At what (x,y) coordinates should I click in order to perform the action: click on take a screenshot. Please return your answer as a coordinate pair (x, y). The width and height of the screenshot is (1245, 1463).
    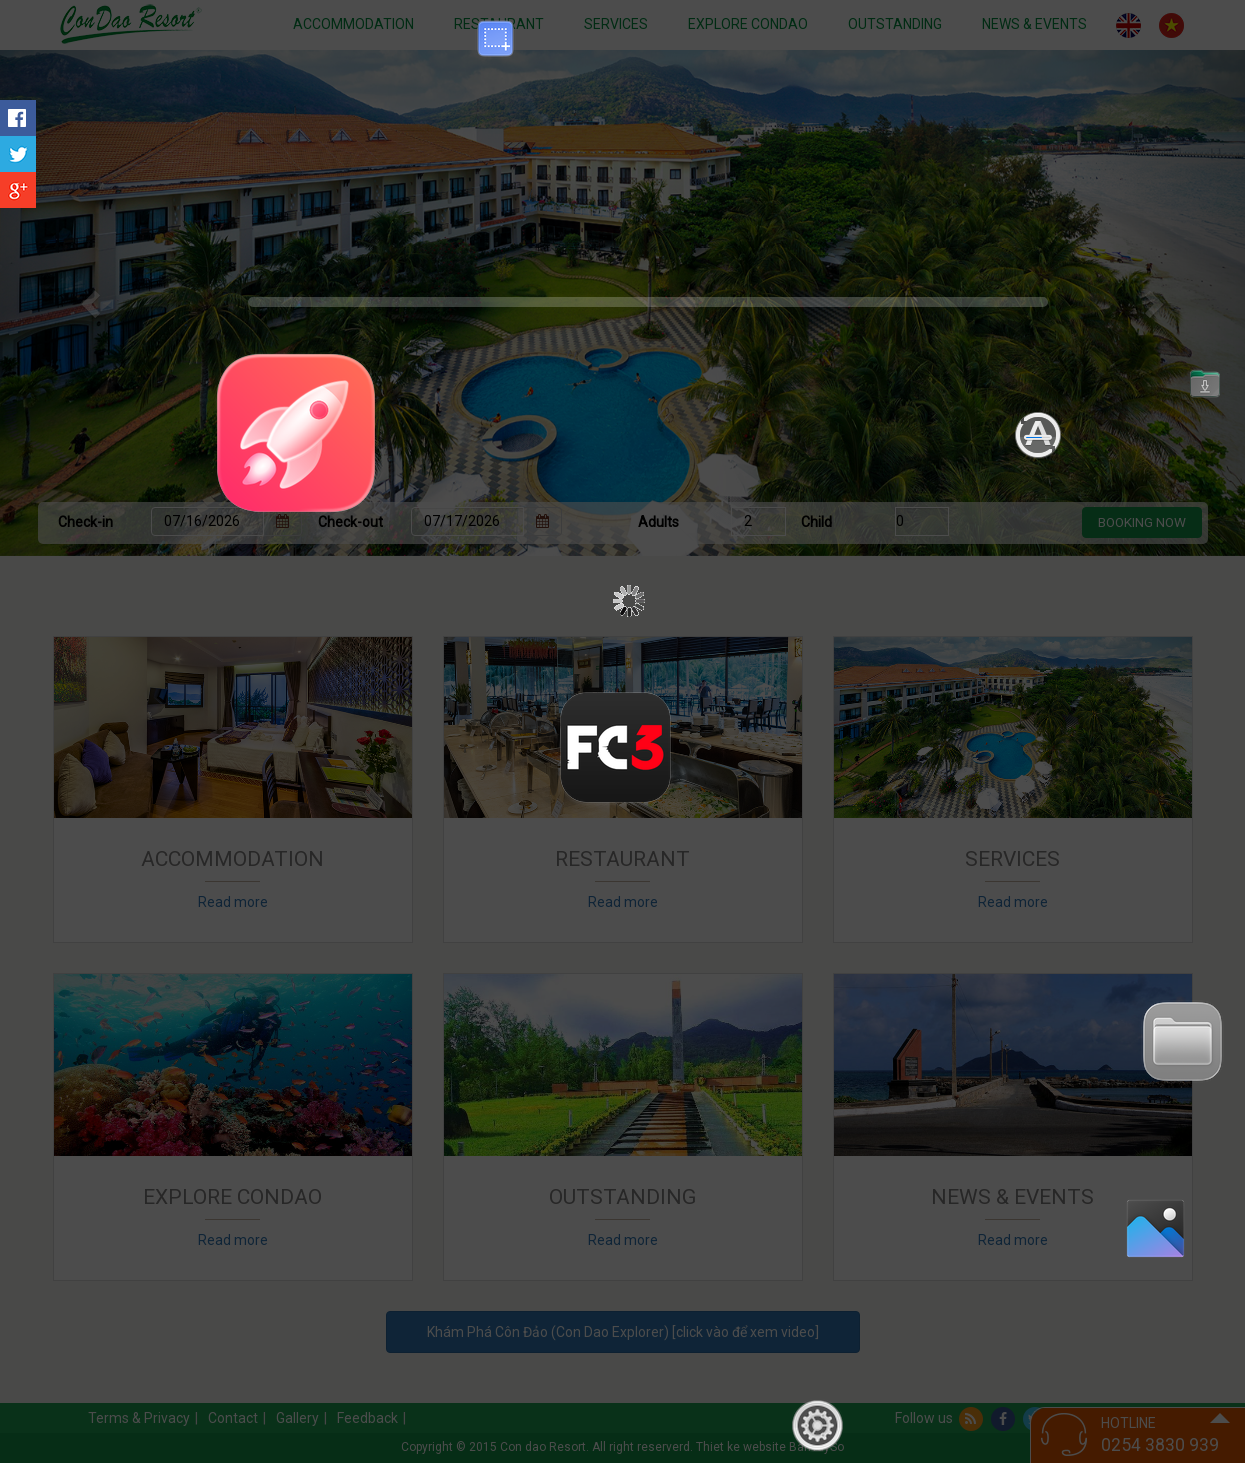
    Looking at the image, I should click on (495, 38).